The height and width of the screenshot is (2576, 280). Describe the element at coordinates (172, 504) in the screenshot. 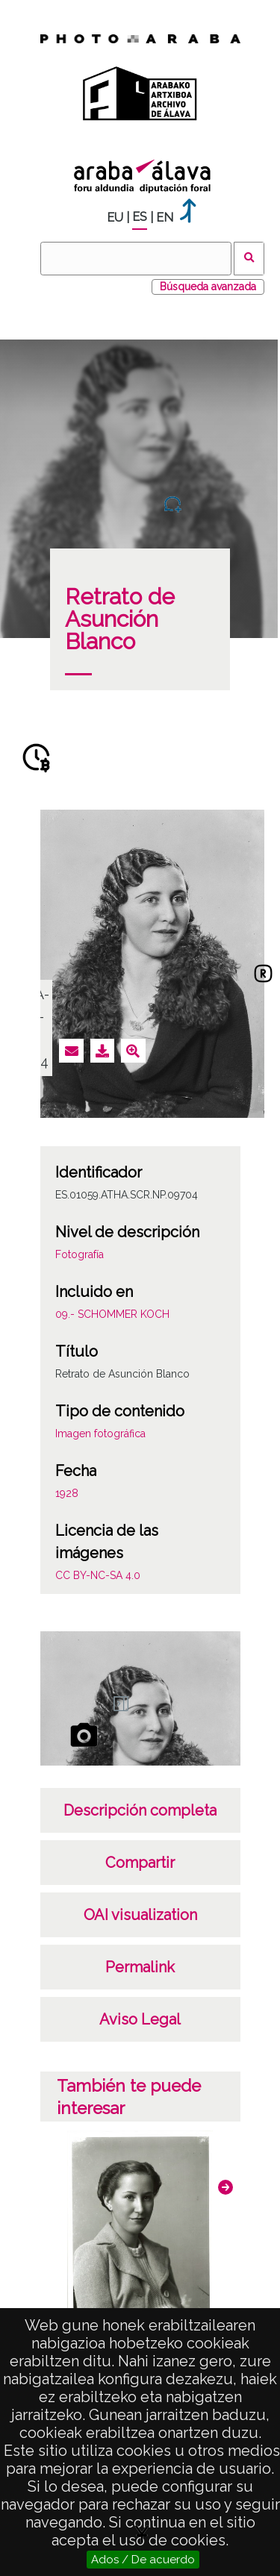

I see `start a new conversation` at that location.